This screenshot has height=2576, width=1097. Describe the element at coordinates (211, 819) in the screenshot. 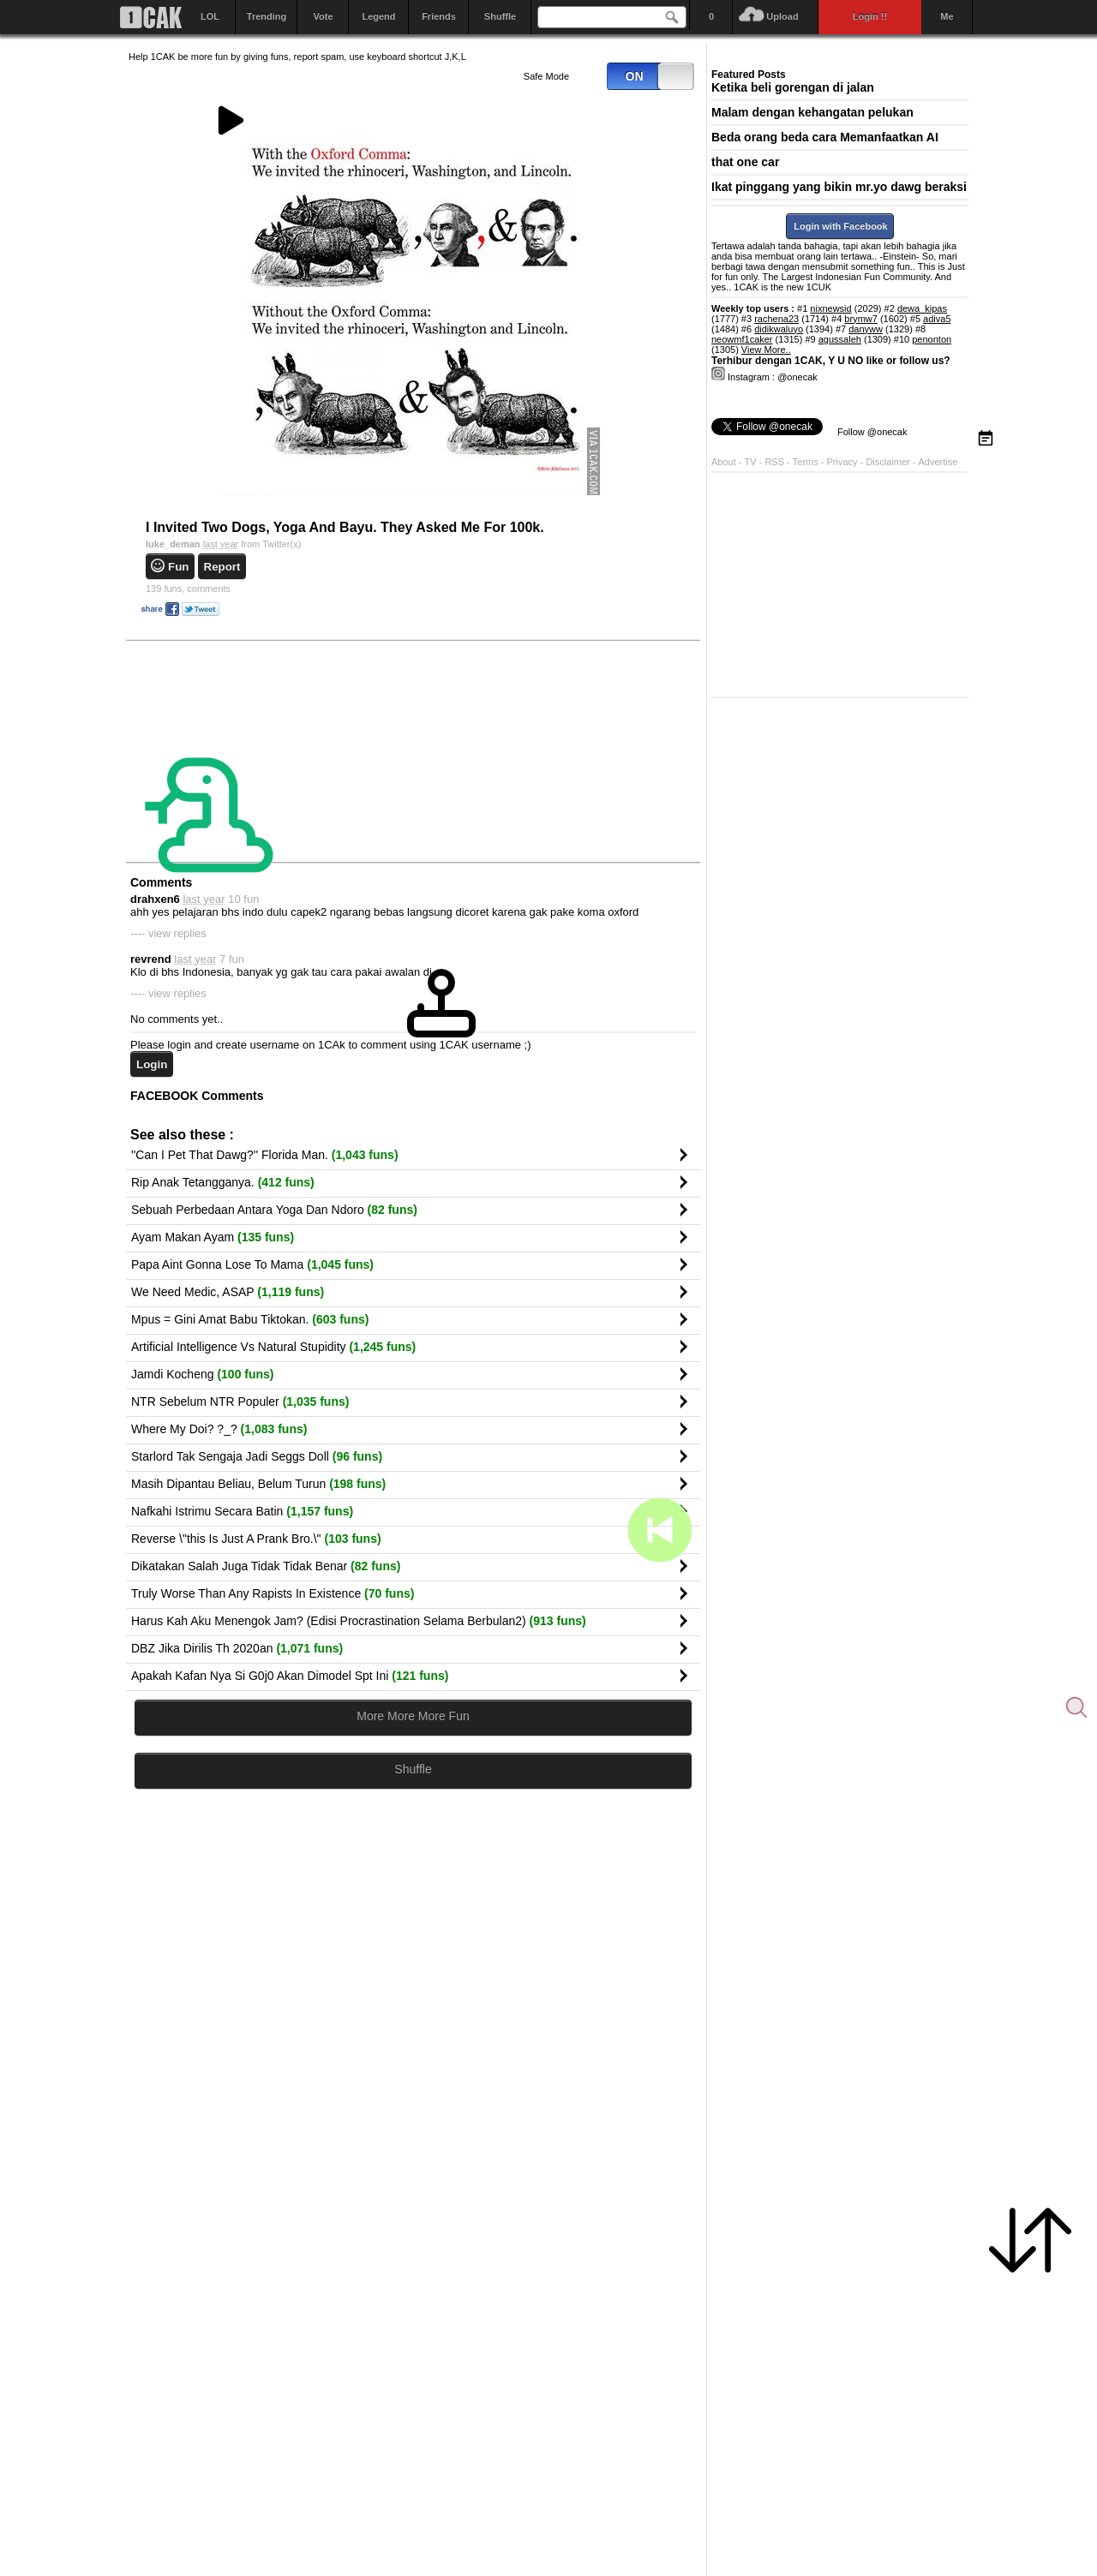

I see `python file or python language indicator` at that location.